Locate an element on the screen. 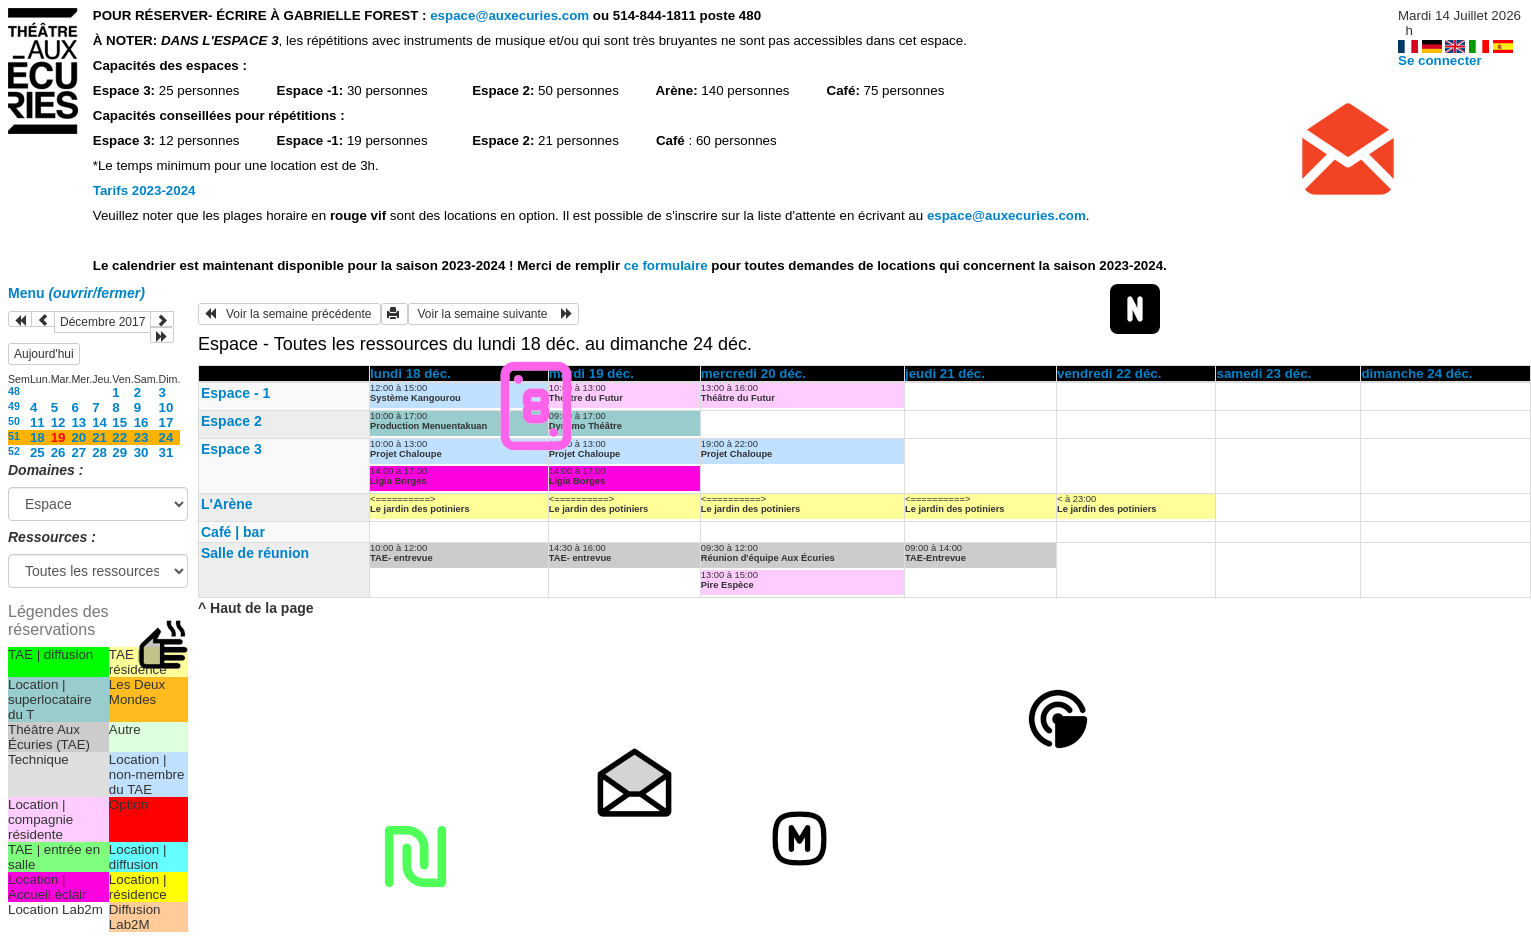 Image resolution: width=1531 pixels, height=940 pixels. scan for nearby devices or networks is located at coordinates (1058, 719).